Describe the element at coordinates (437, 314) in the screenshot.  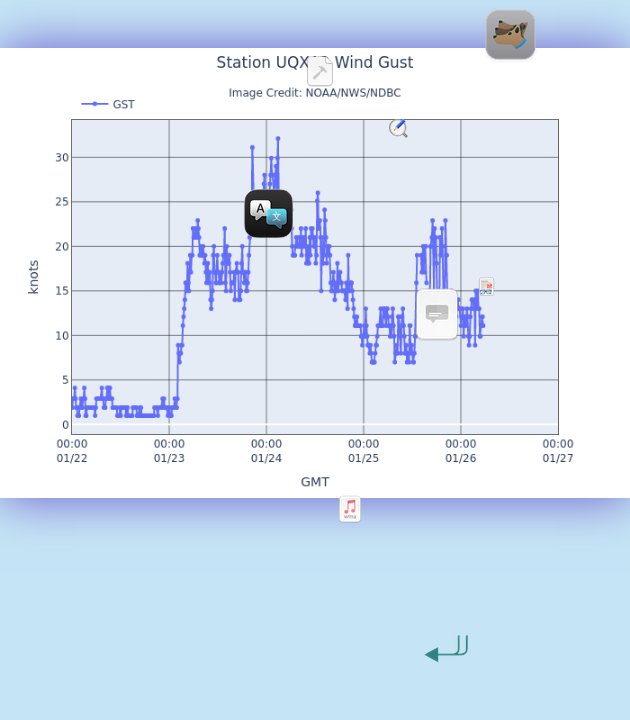
I see `subrip subtitle file (.srt)` at that location.